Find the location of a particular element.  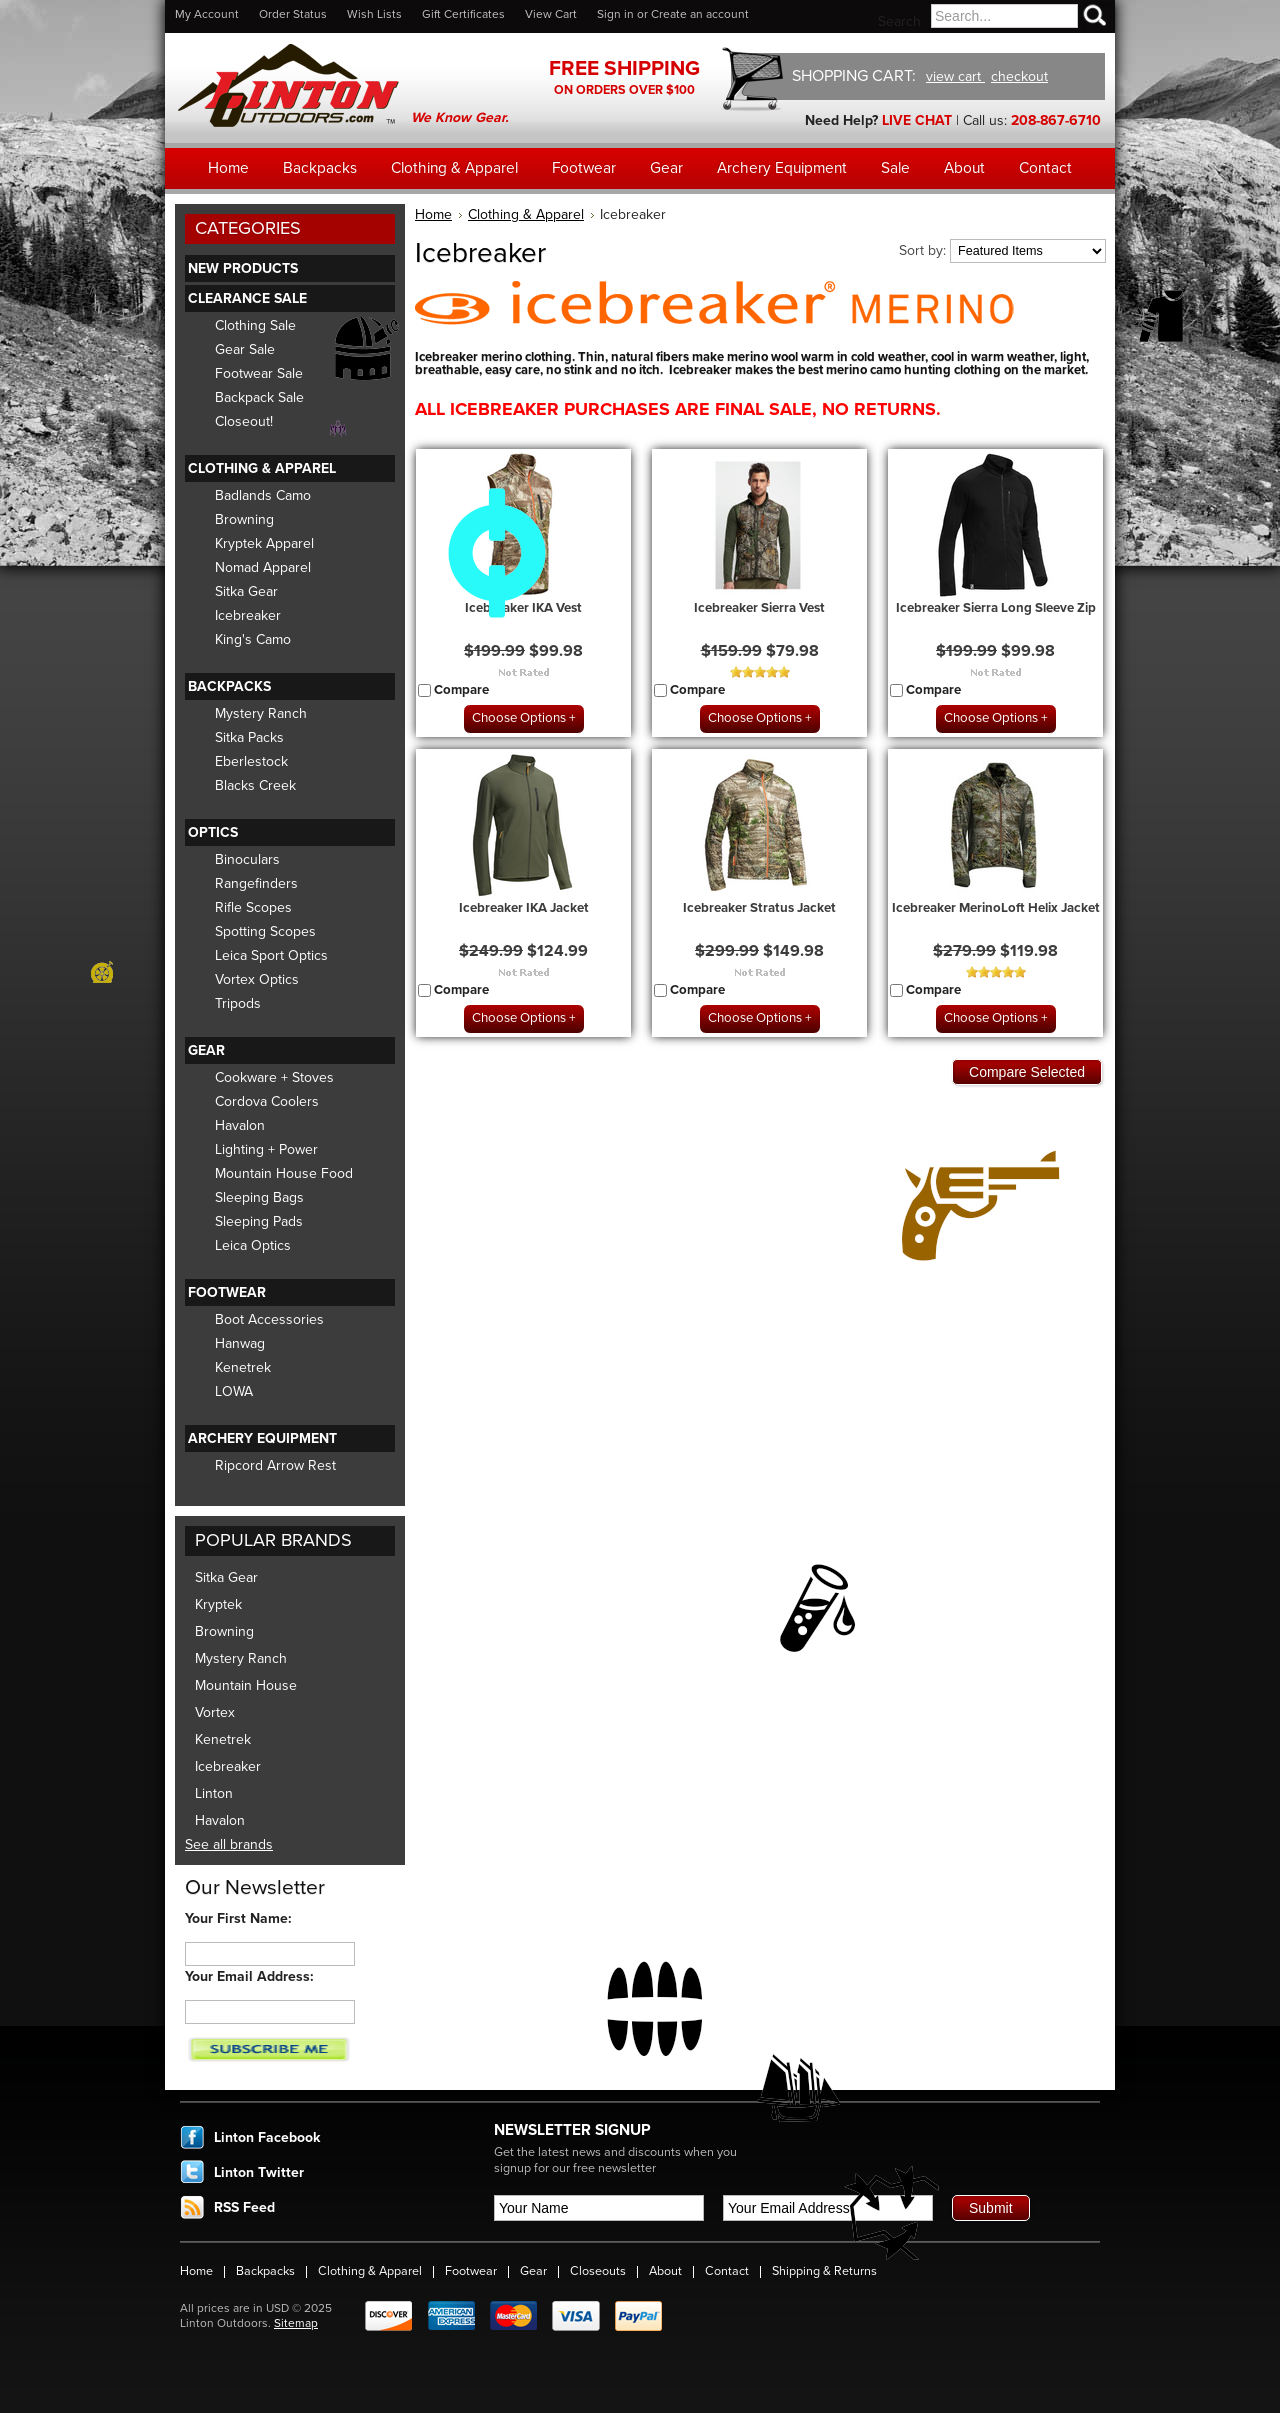

fishing activity or minigame is located at coordinates (799, 2088).